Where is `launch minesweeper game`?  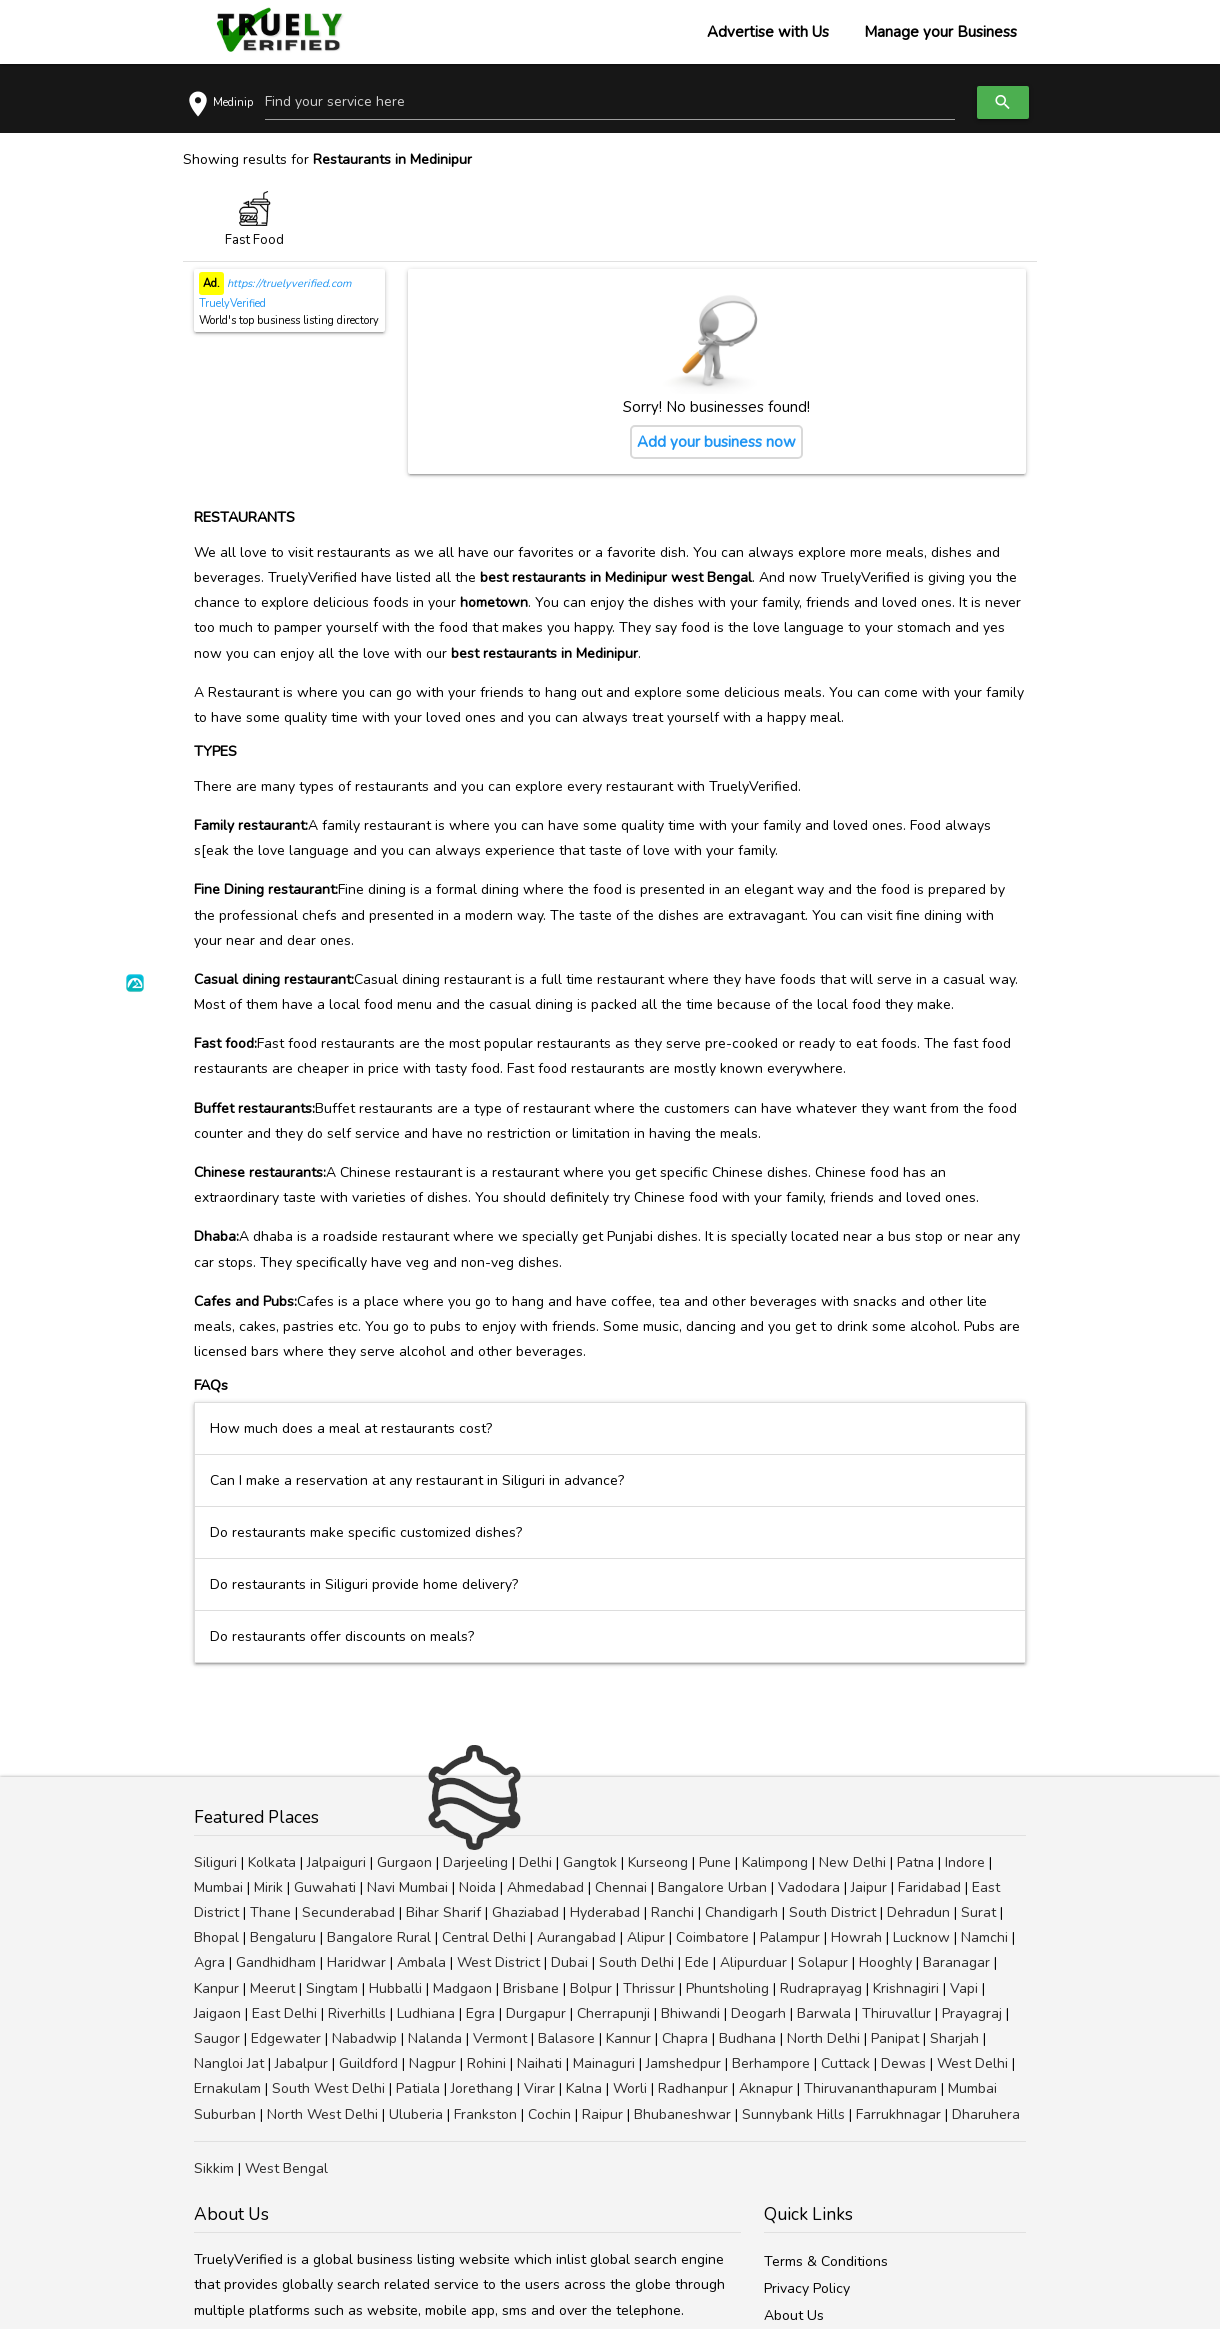
launch minesweeper game is located at coordinates (474, 1797).